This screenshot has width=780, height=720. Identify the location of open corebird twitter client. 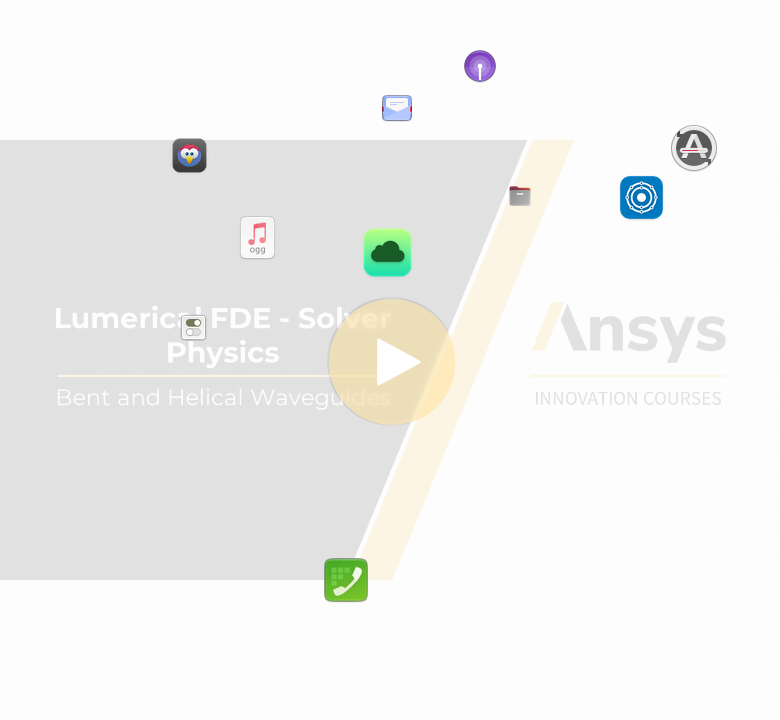
(189, 155).